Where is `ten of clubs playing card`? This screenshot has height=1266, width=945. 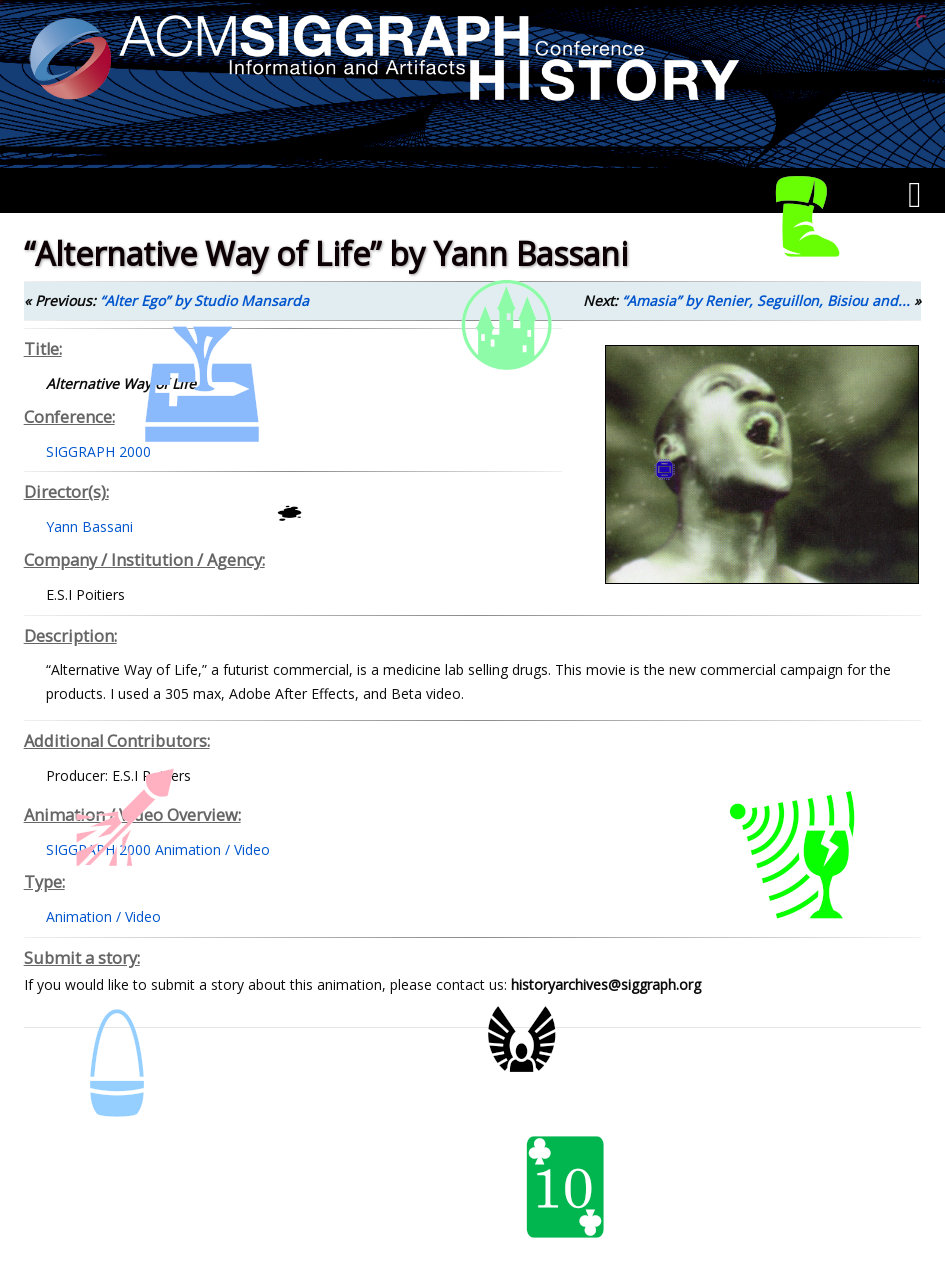
ten of clubs playing card is located at coordinates (565, 1187).